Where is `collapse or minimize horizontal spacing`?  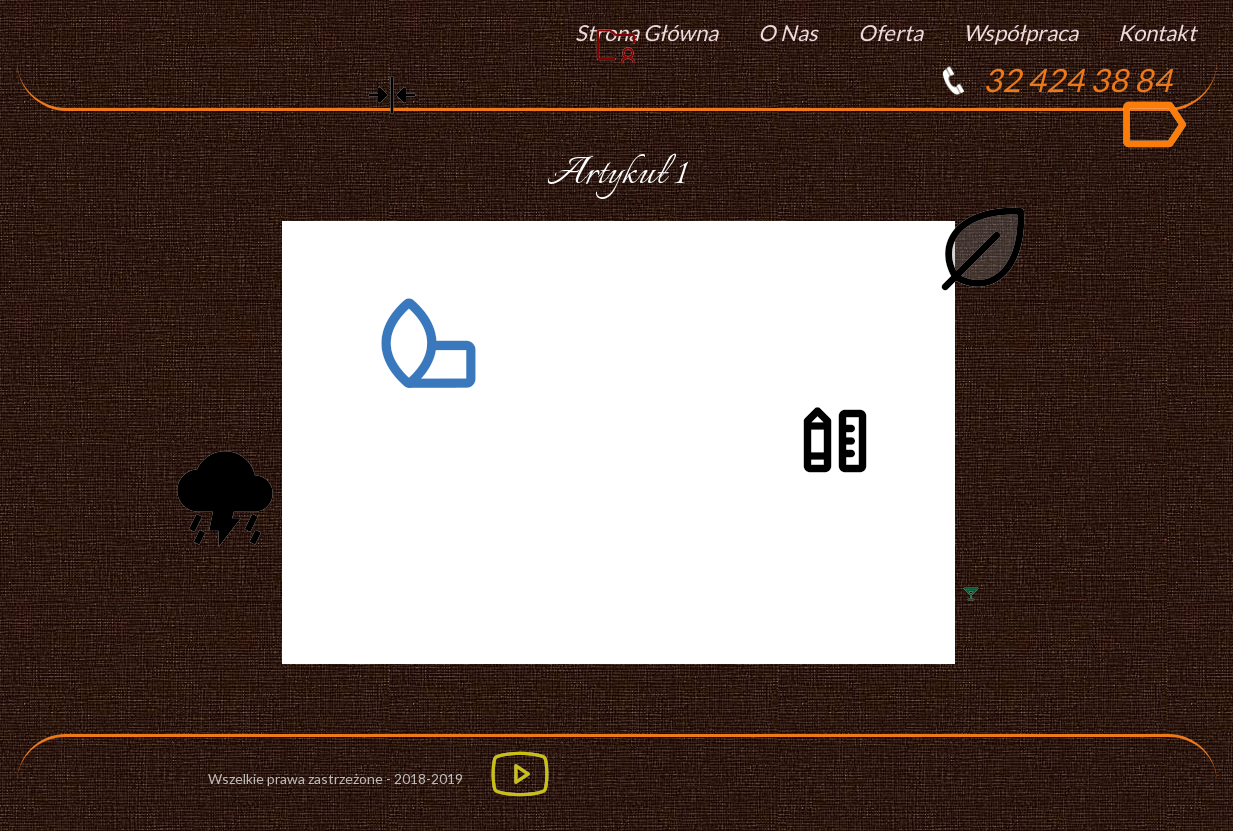
collapse or minimize horizontal spacing is located at coordinates (392, 95).